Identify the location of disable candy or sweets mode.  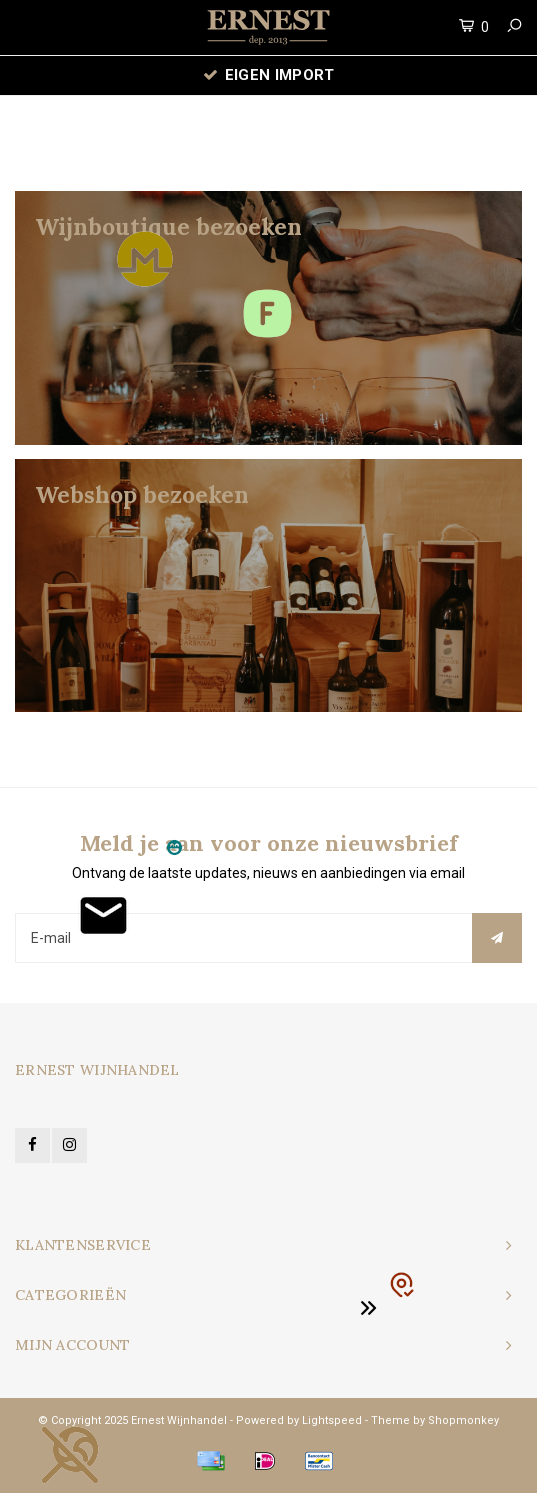
(70, 1455).